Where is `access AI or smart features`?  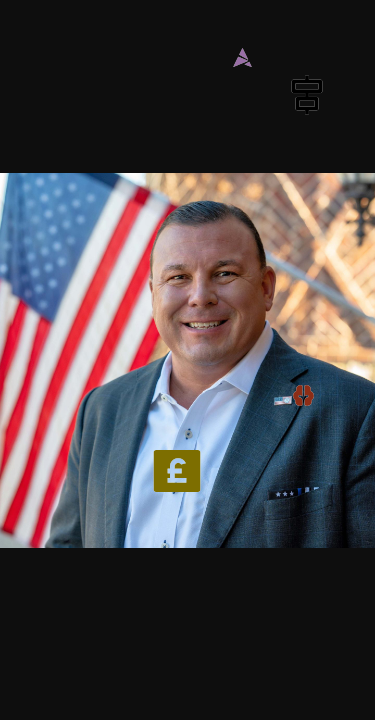 access AI or smart features is located at coordinates (303, 395).